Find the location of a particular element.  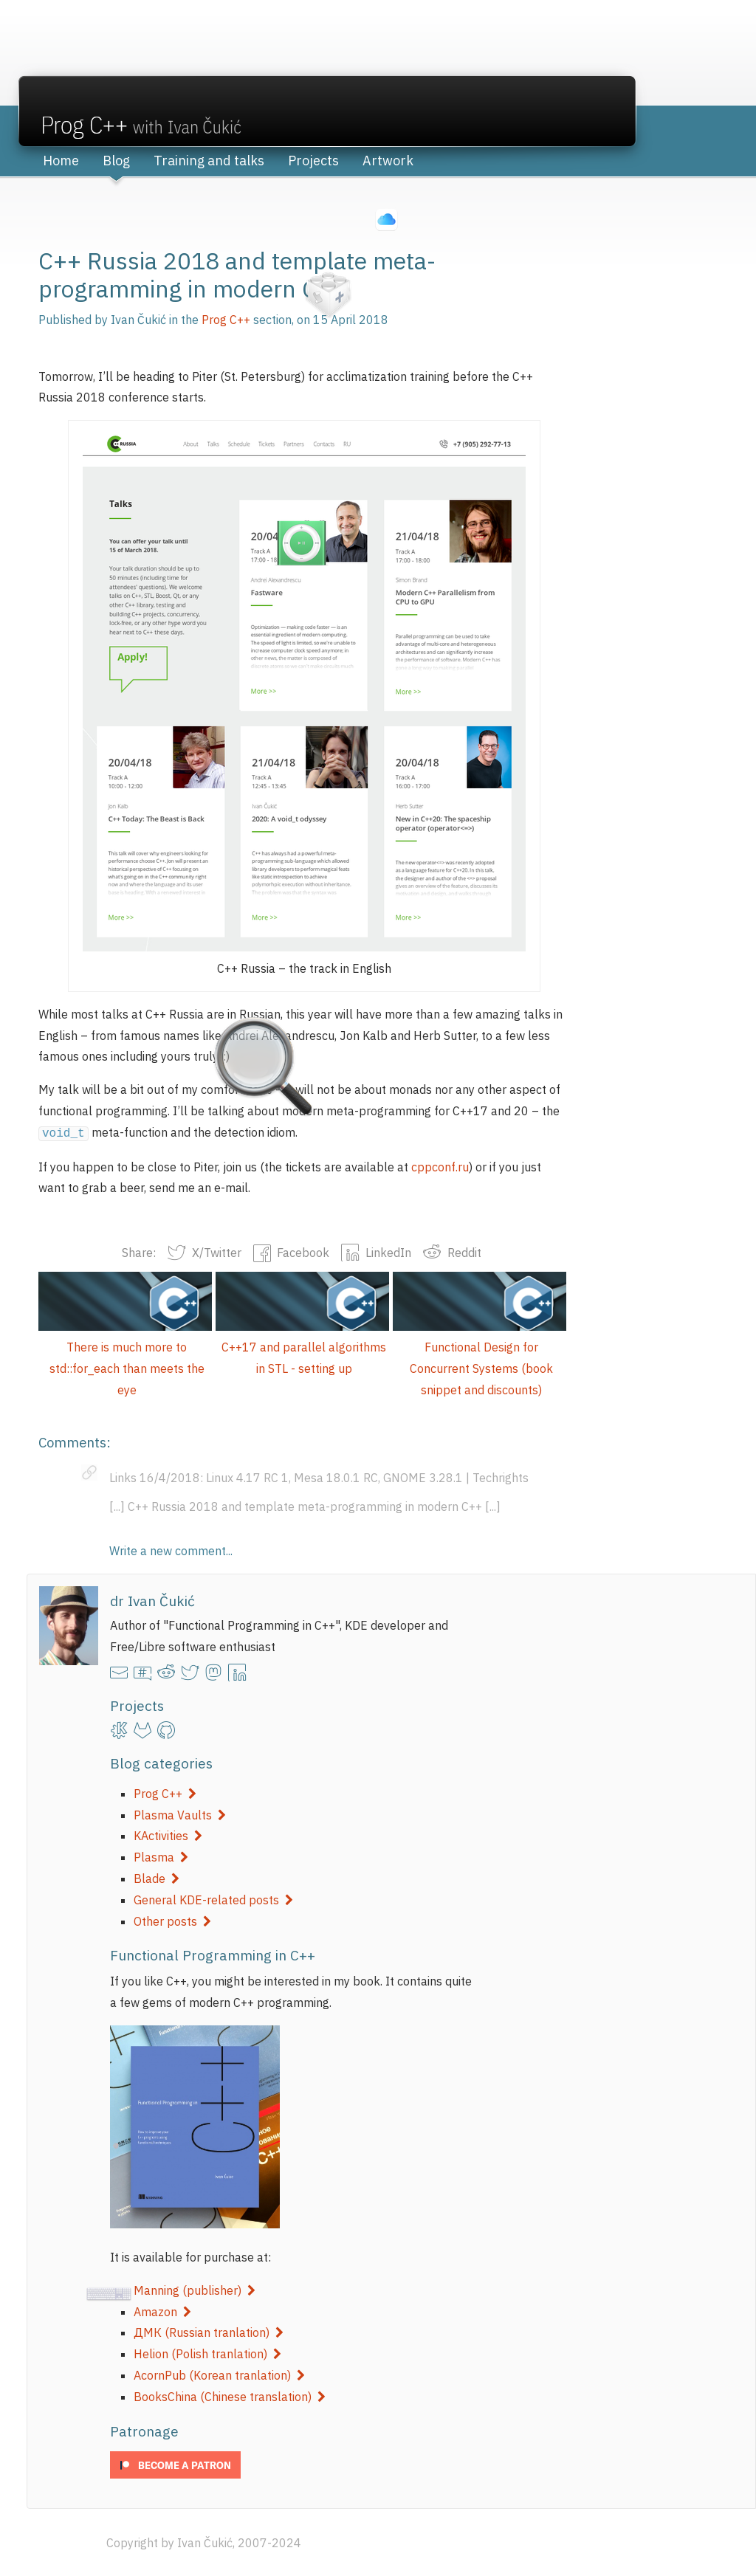

iPod shuffle device icon is located at coordinates (301, 543).